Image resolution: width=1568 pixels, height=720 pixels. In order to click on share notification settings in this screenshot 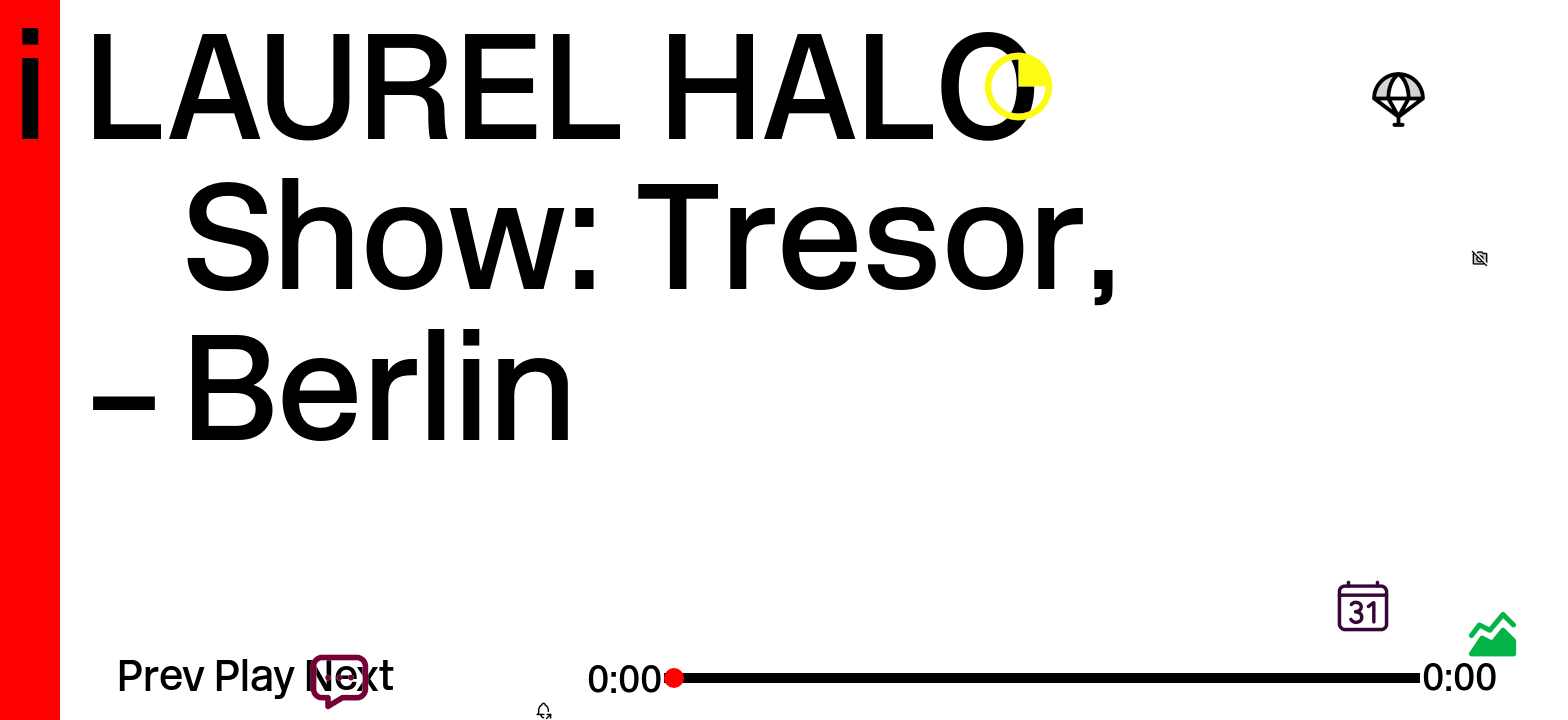, I will do `click(543, 710)`.